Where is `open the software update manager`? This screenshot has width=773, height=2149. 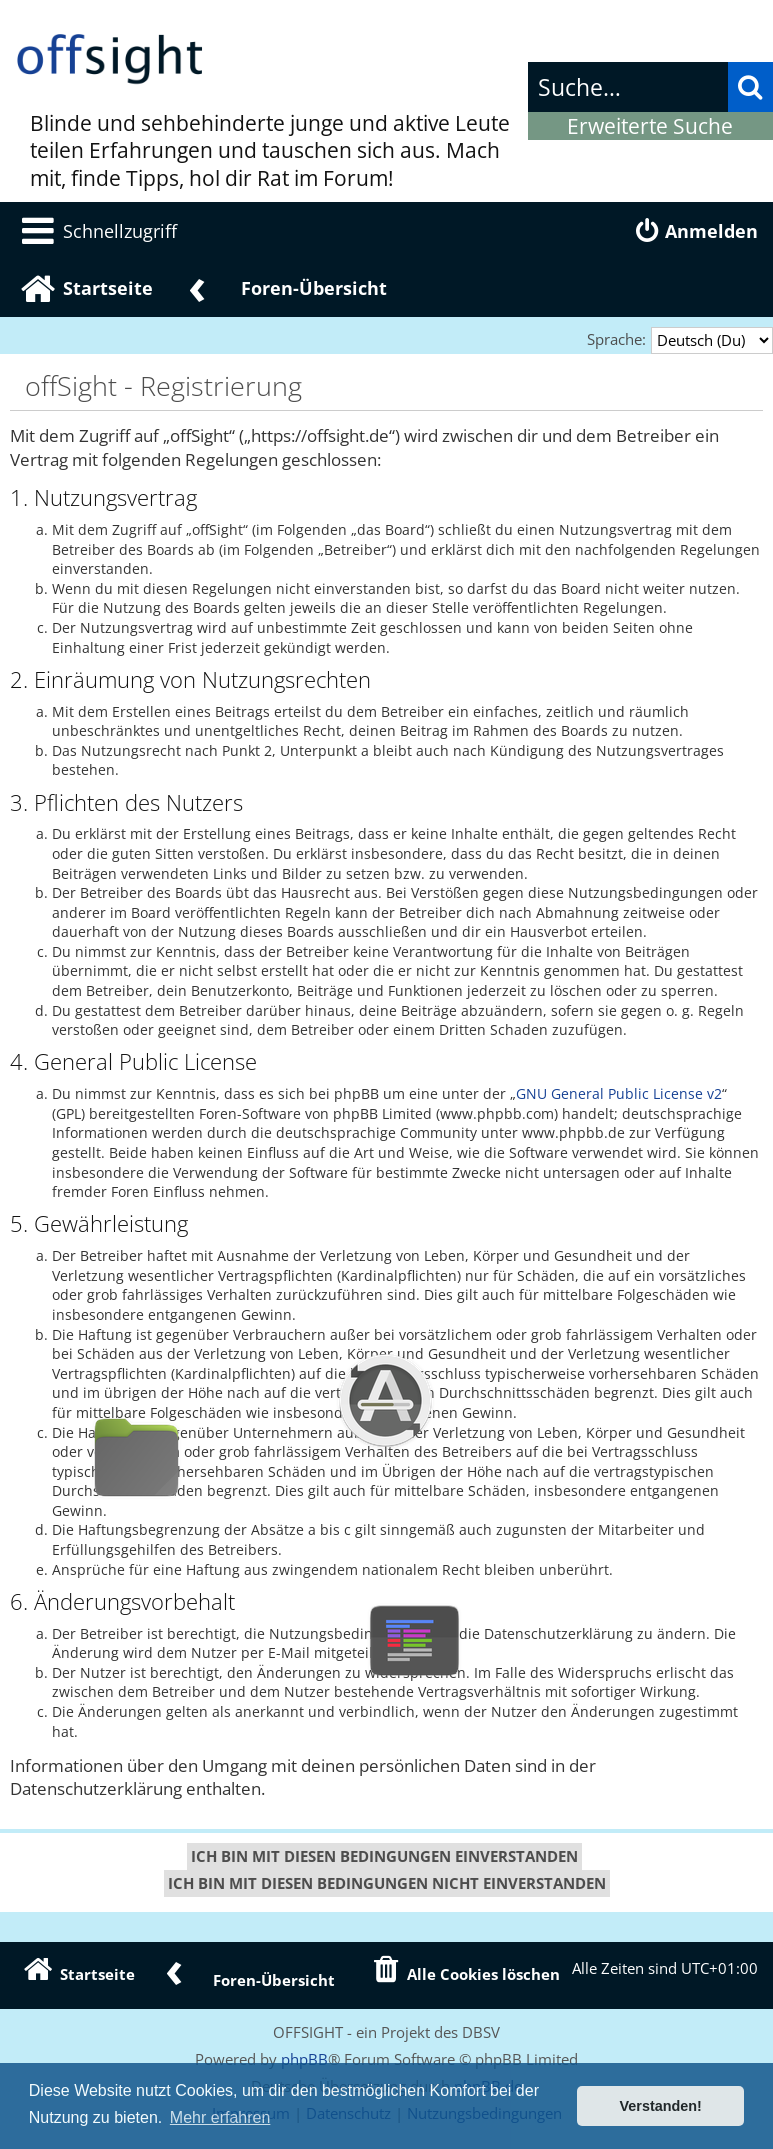 open the software update manager is located at coordinates (385, 1400).